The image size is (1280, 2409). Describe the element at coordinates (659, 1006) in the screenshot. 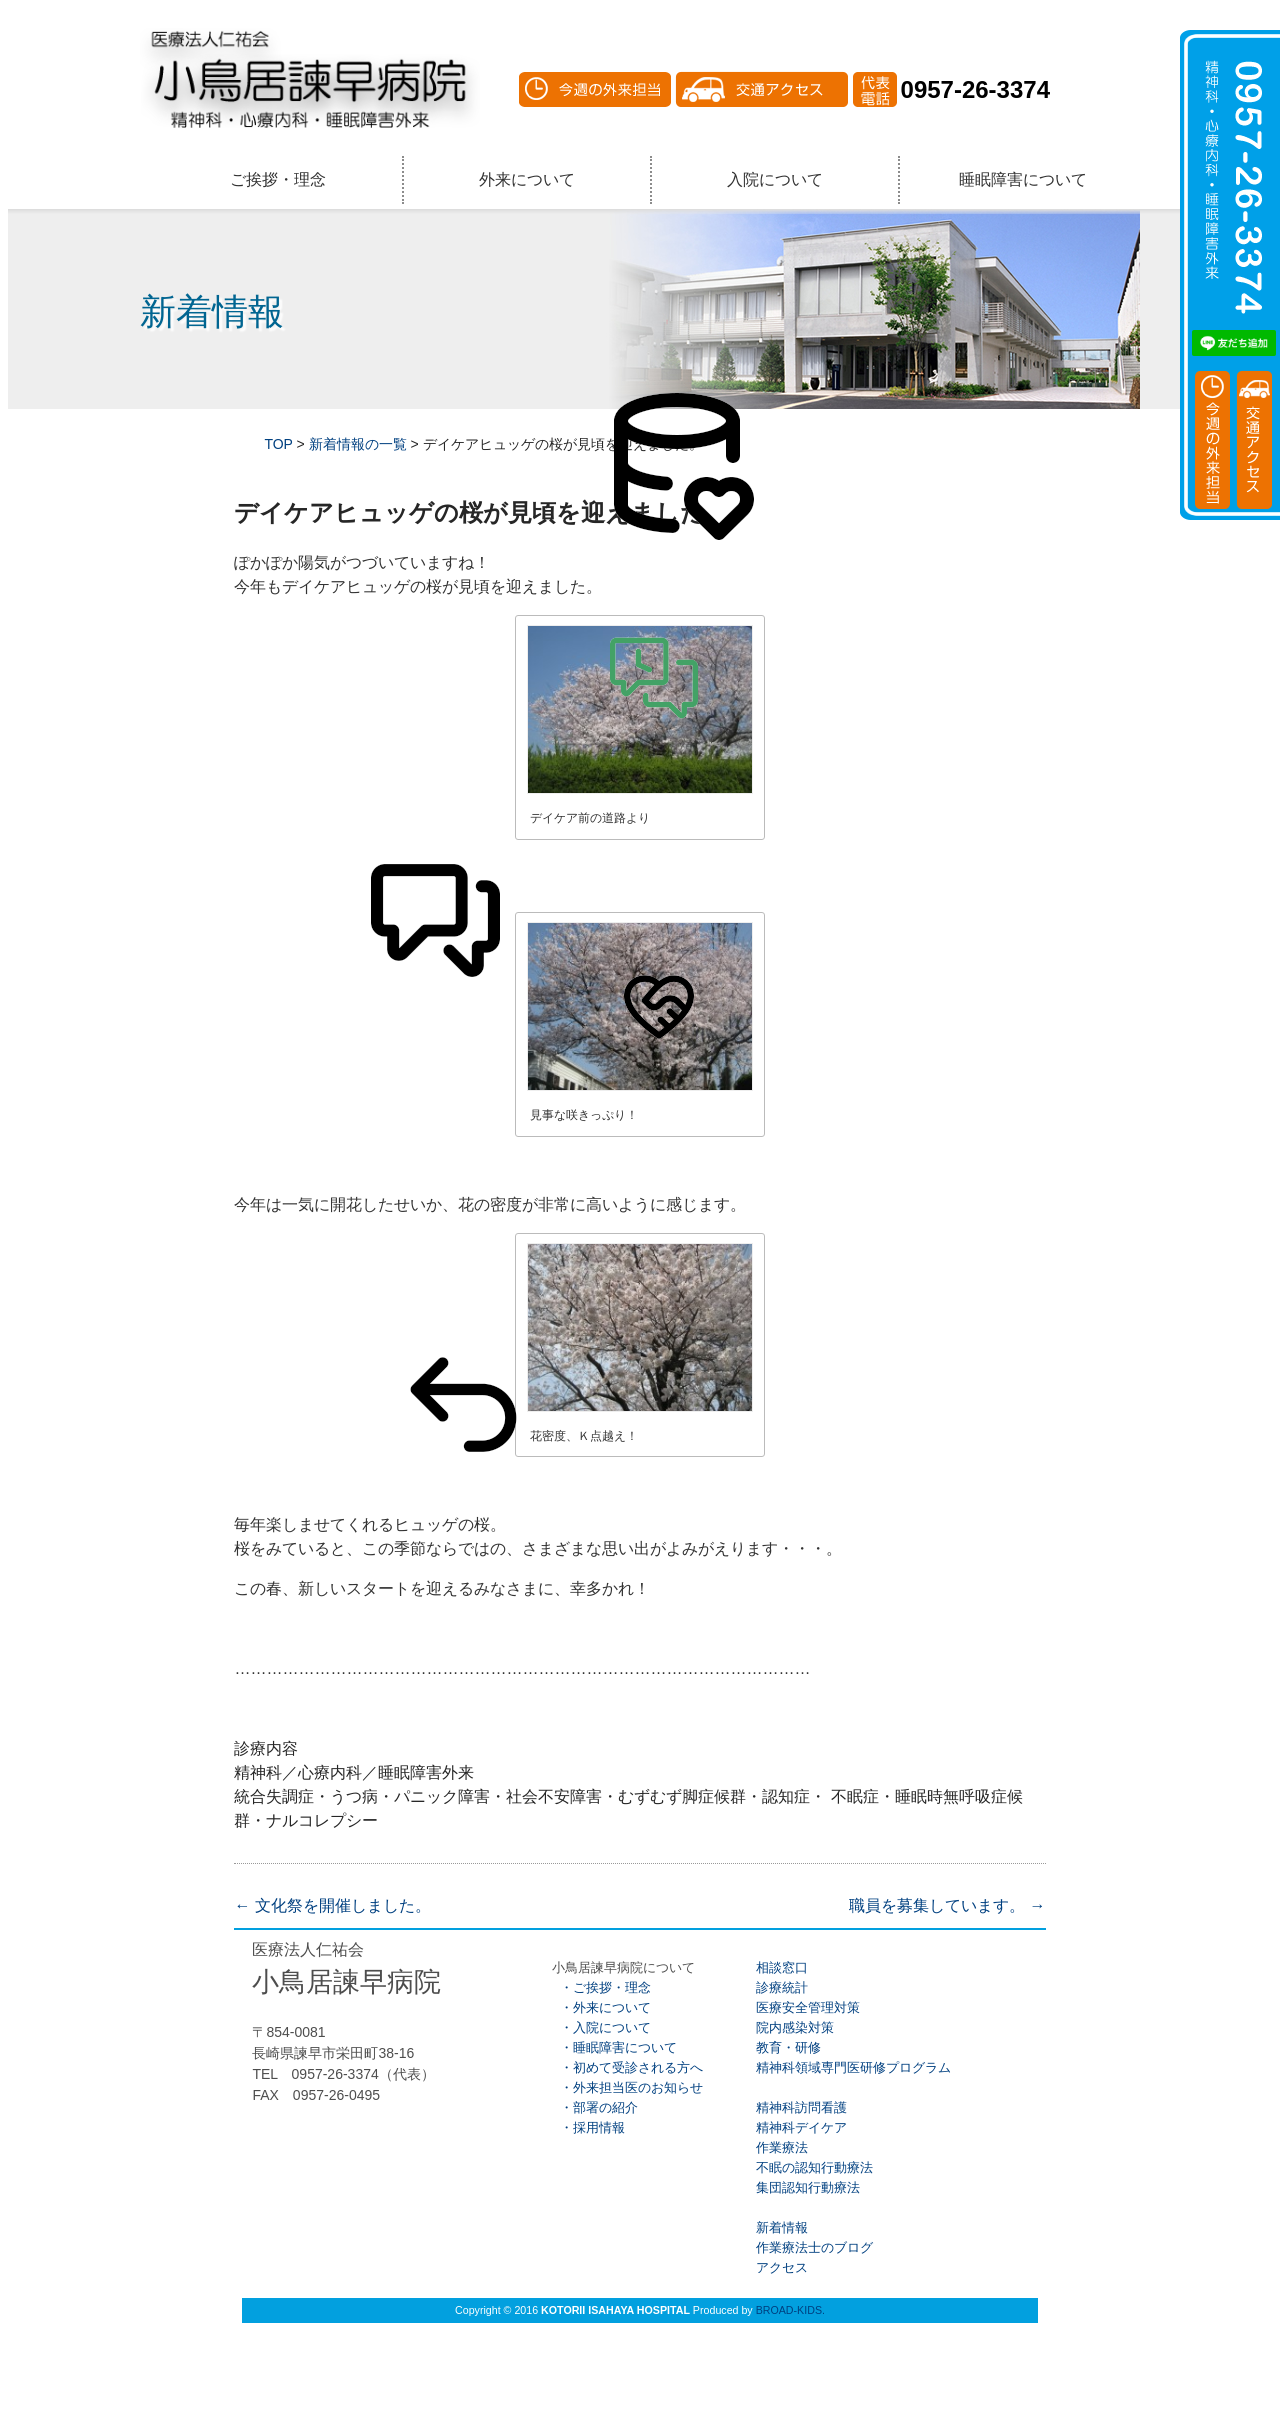

I see `view community code of conduct` at that location.